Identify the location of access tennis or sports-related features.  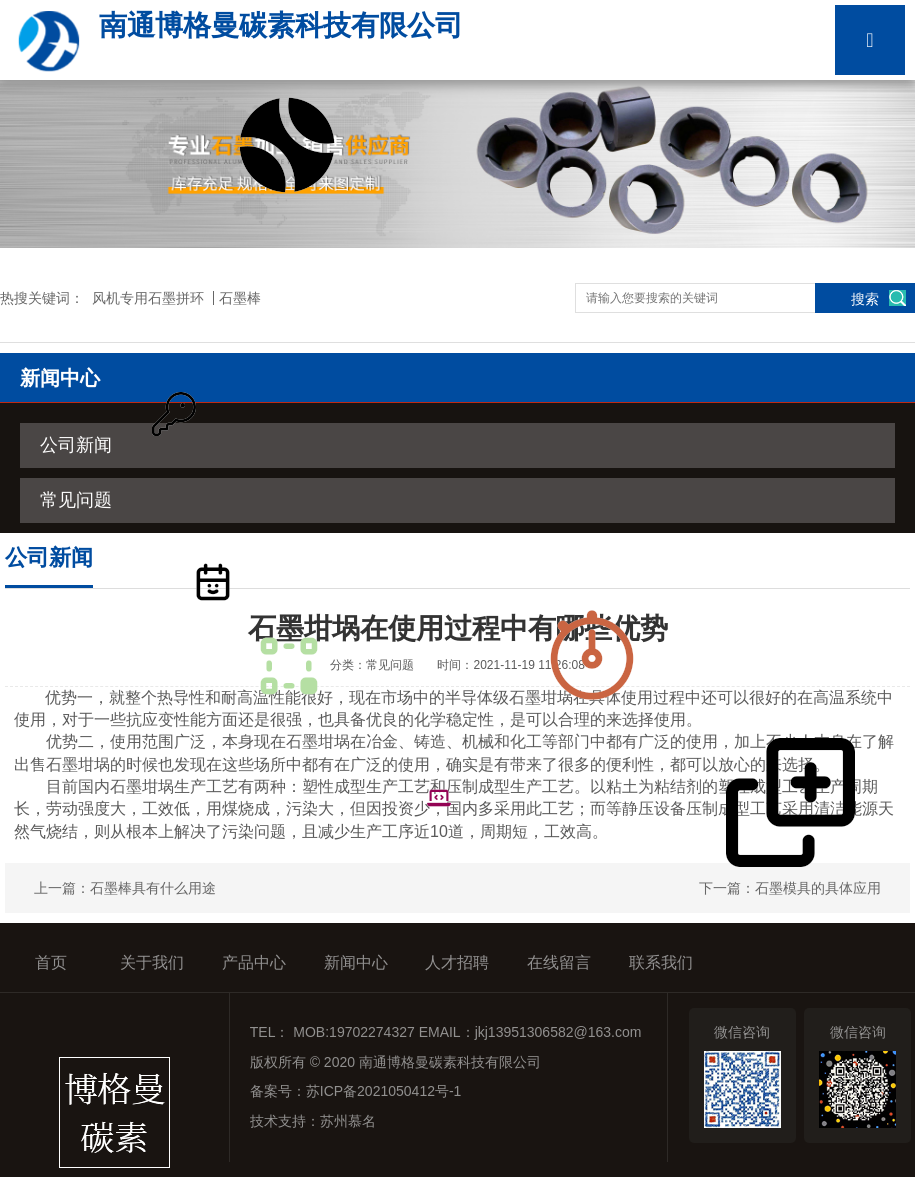
(287, 145).